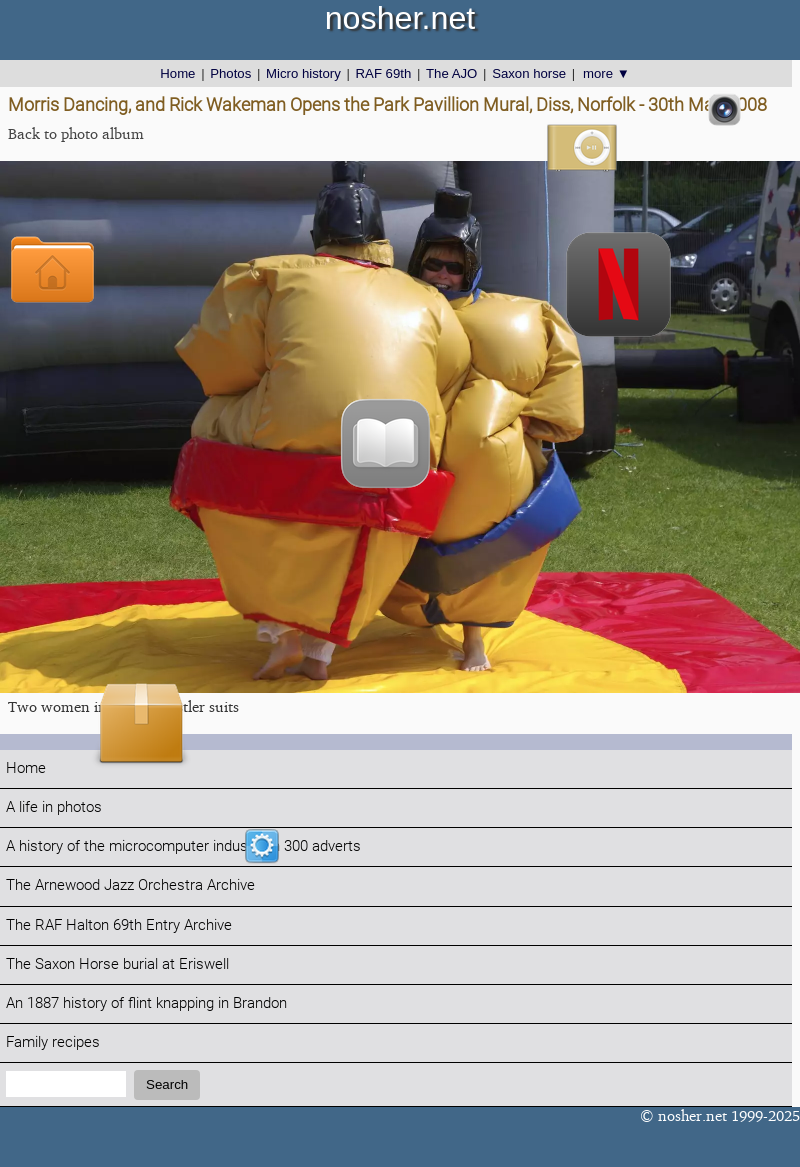 This screenshot has height=1167, width=800. I want to click on access your home folder, so click(52, 269).